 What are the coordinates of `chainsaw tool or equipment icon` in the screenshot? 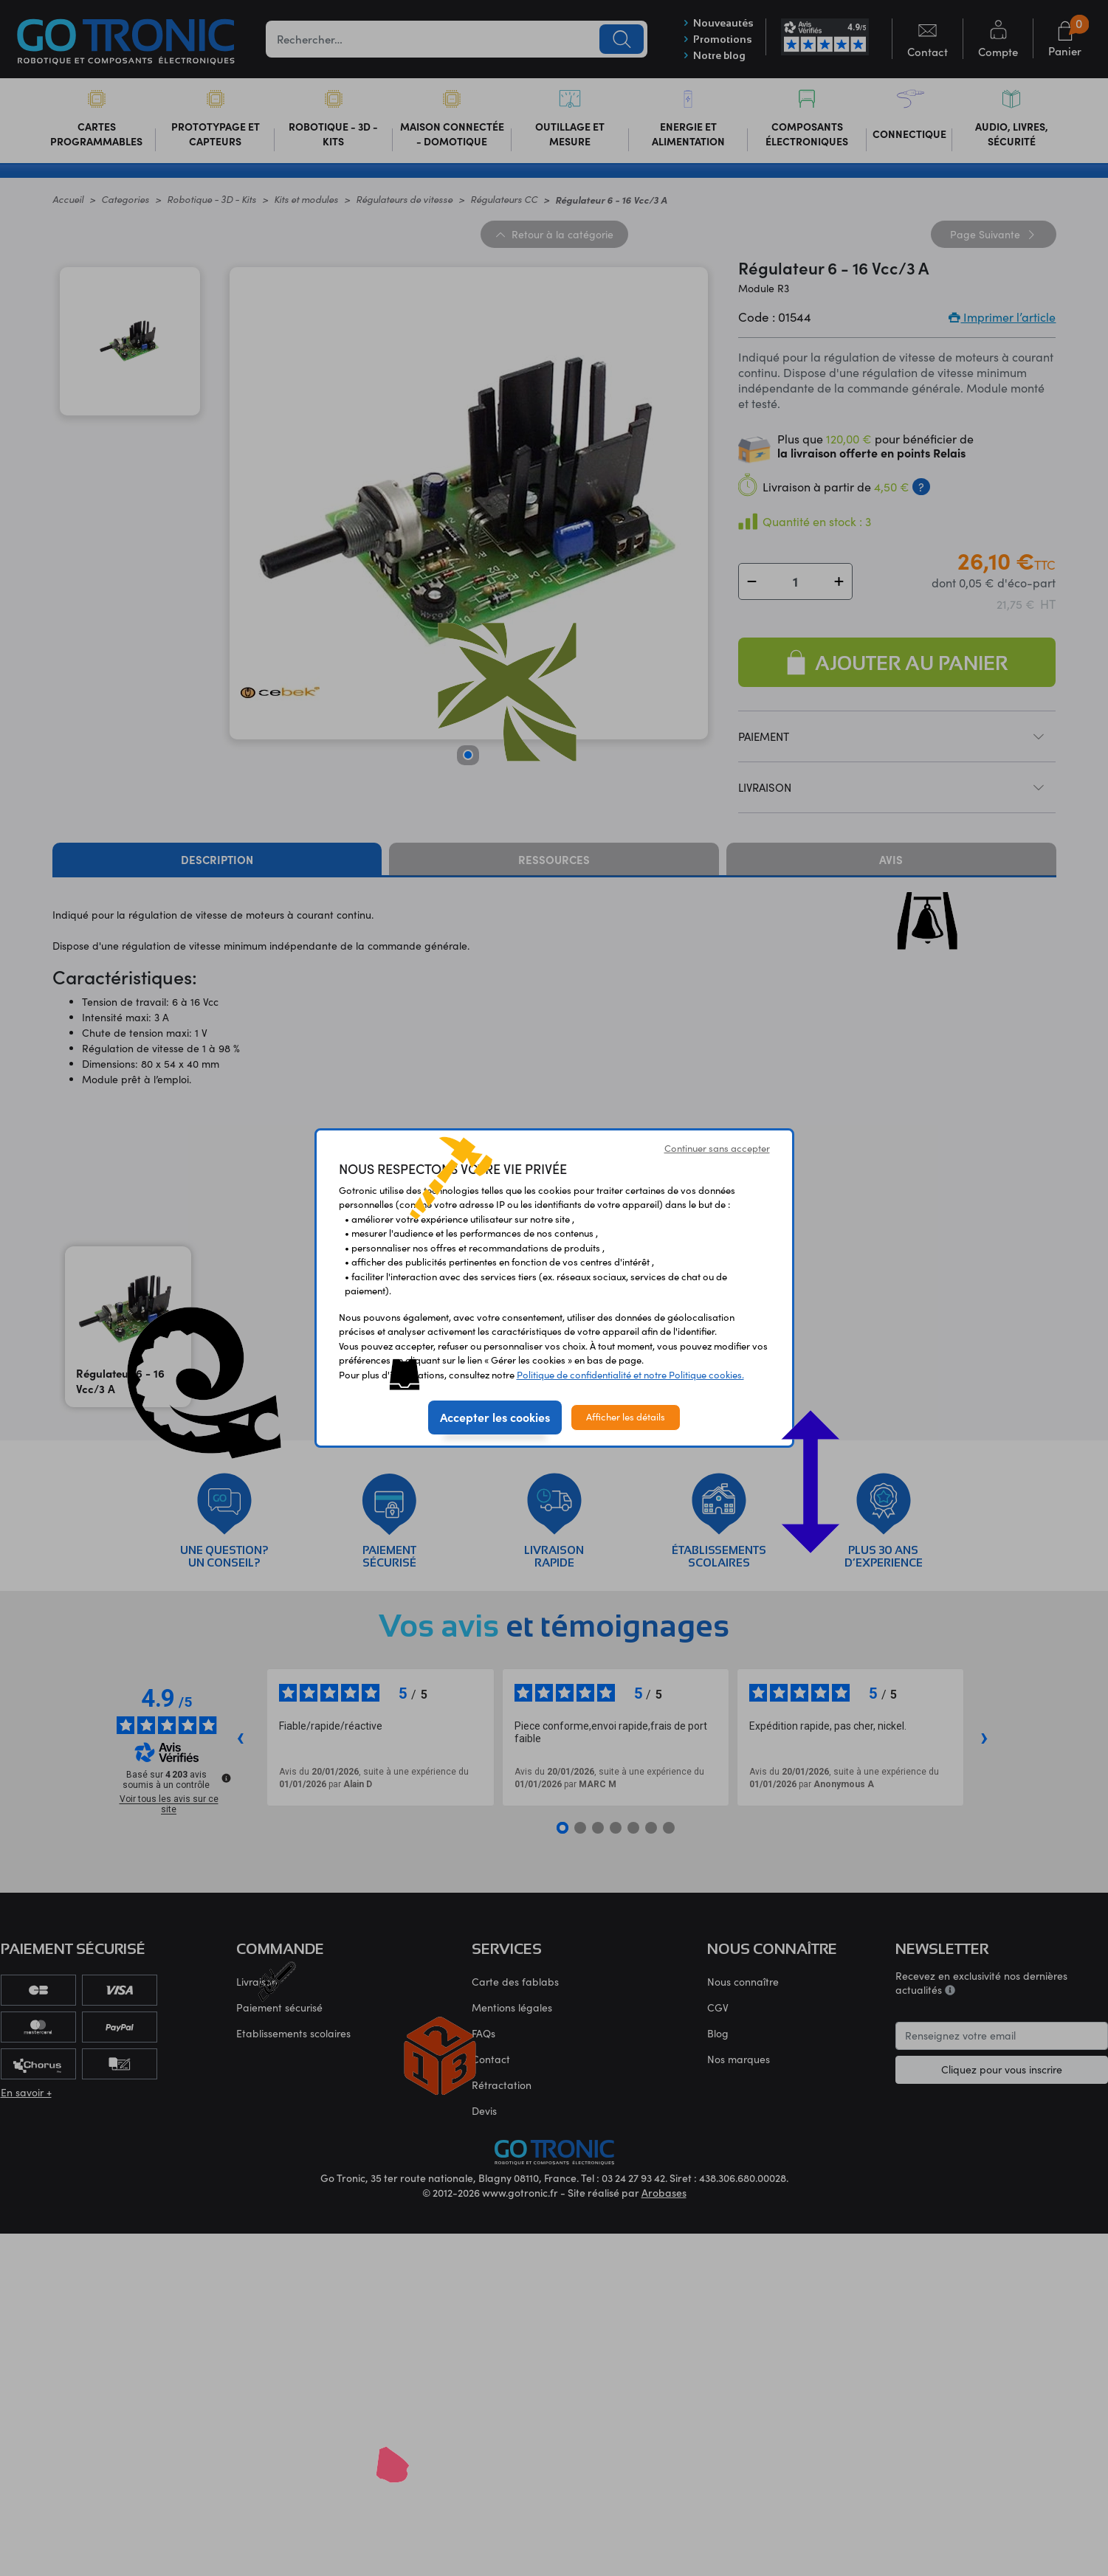 It's located at (277, 1981).